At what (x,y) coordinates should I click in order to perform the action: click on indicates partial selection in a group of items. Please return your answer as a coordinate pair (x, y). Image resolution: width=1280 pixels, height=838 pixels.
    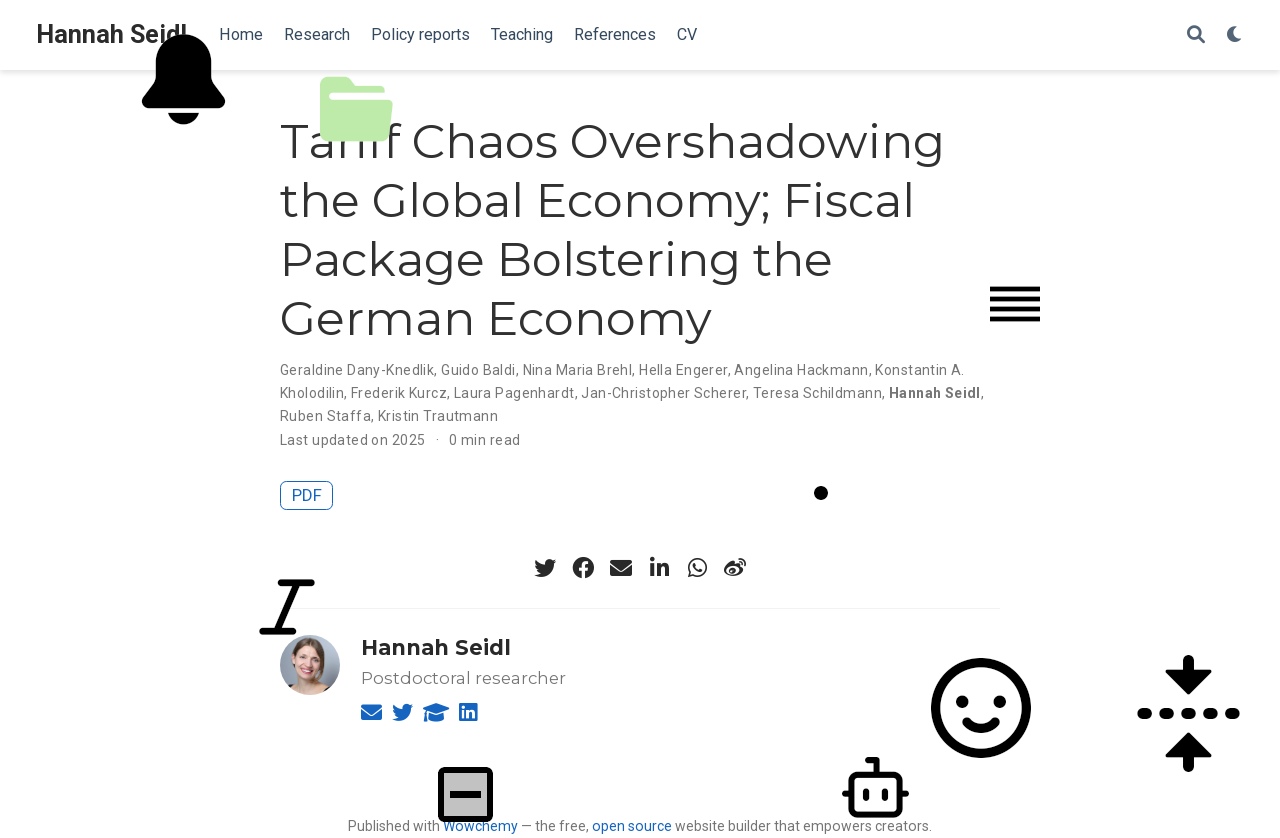
    Looking at the image, I should click on (465, 794).